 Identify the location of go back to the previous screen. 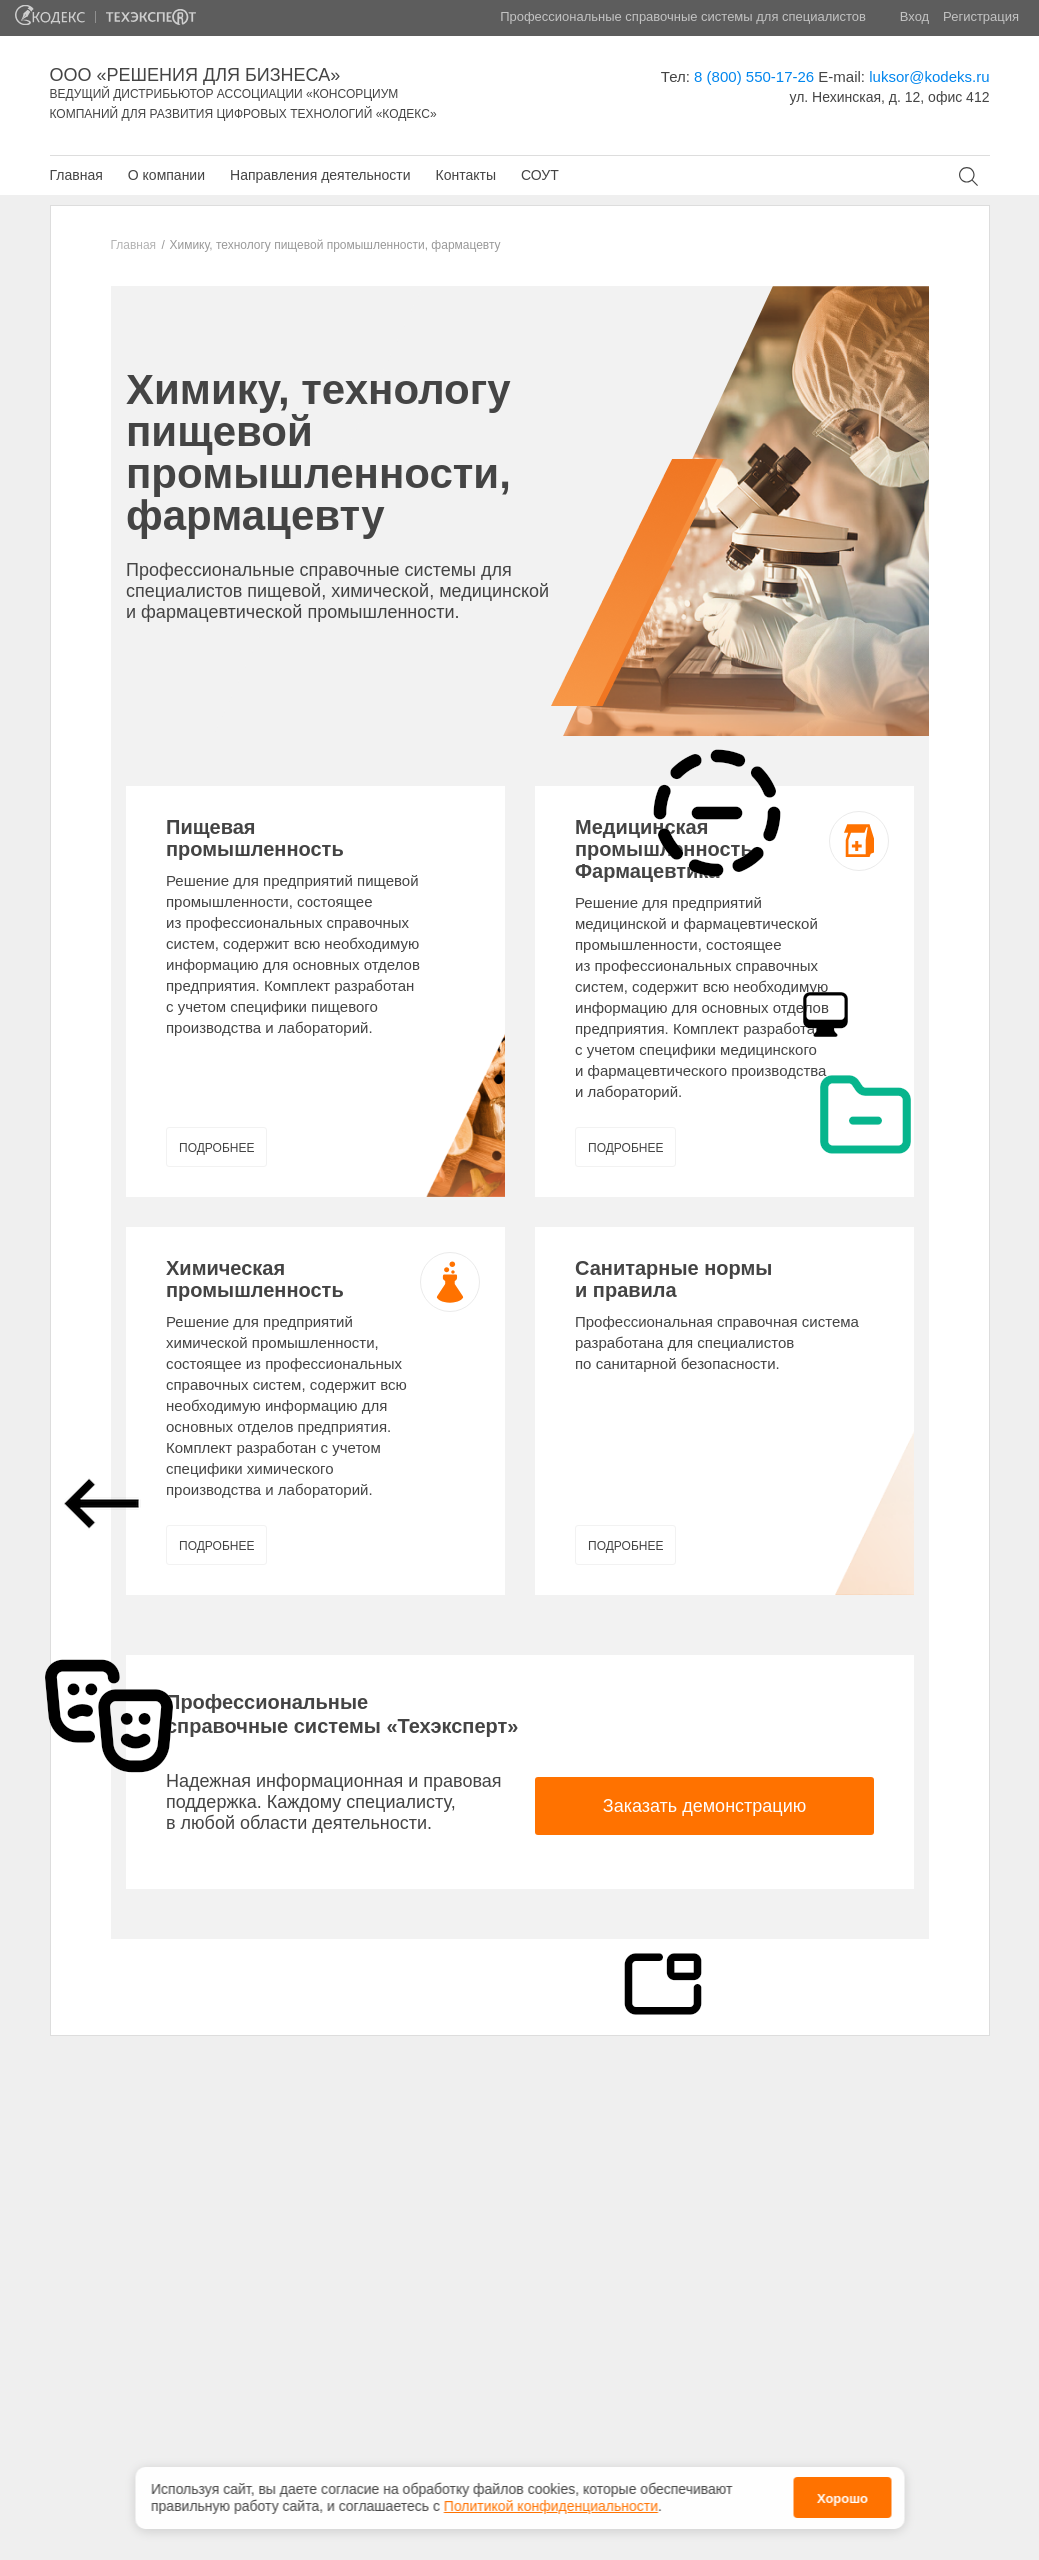
(101, 1503).